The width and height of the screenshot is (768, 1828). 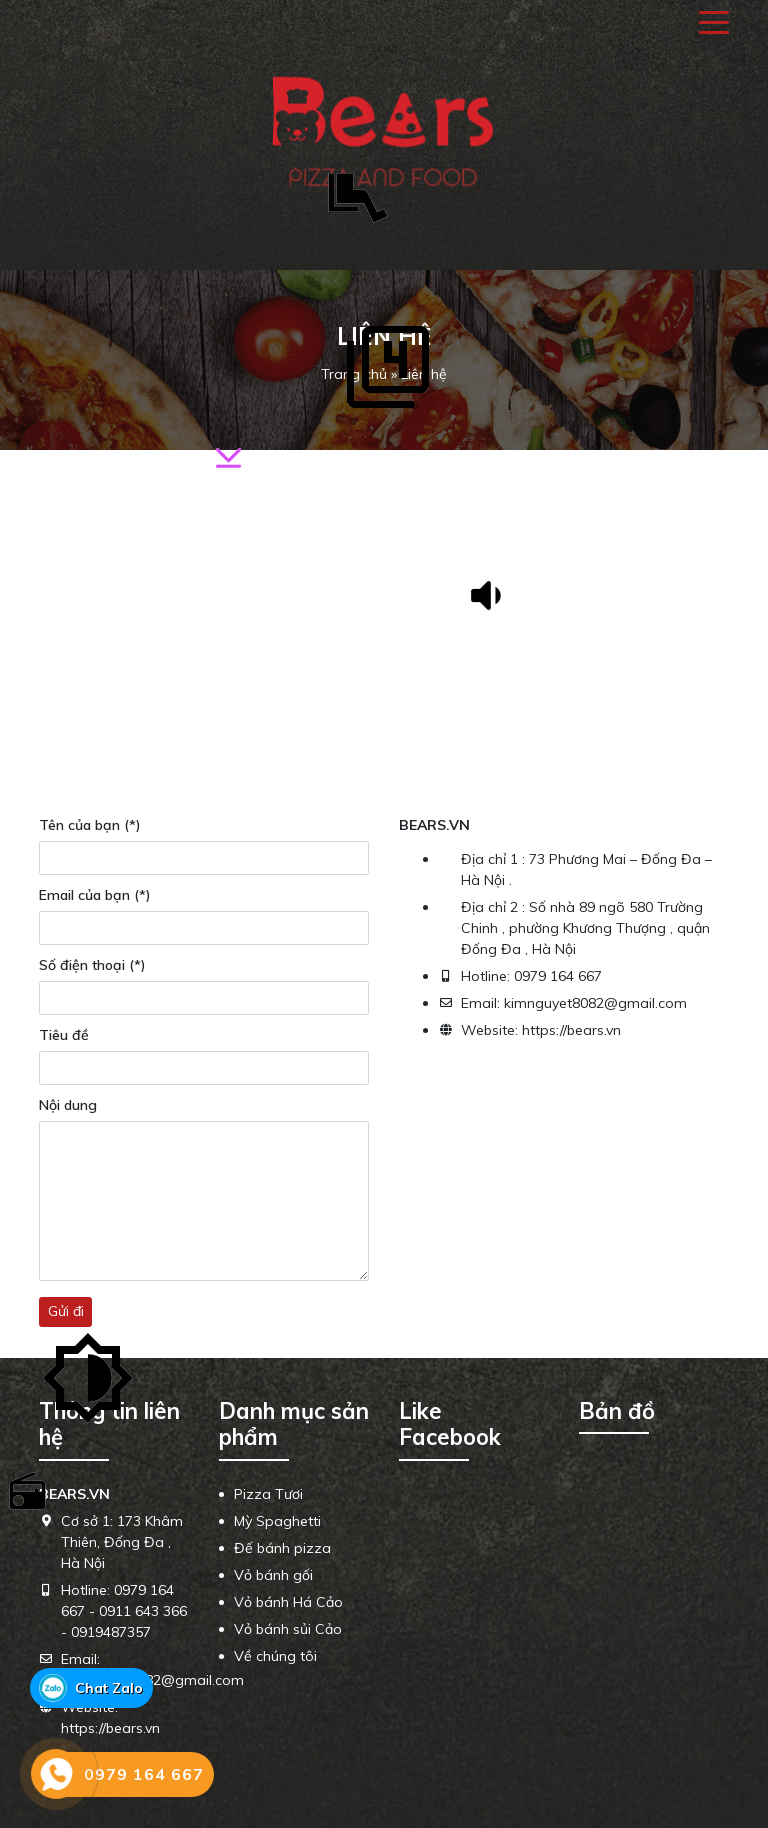 I want to click on expand content or dropdown menu, so click(x=228, y=457).